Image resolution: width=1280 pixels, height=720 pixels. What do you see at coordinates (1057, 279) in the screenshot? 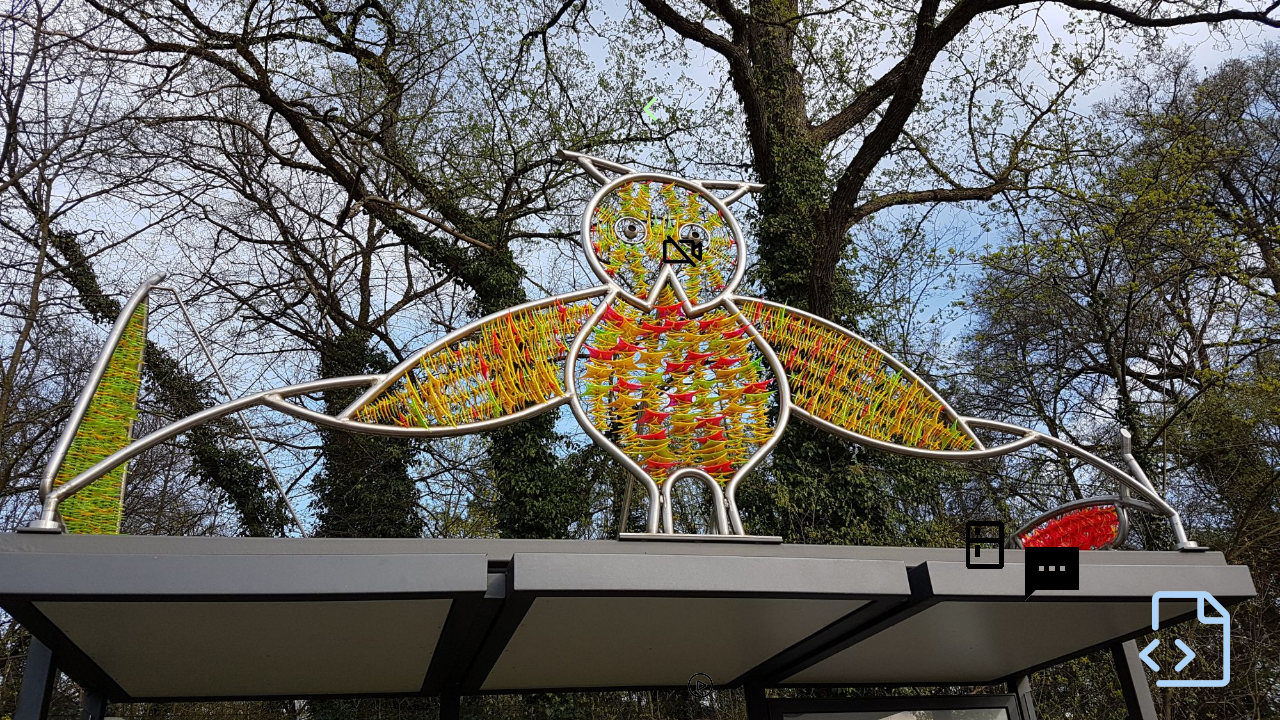
I see `access precision manufacturing settings` at bounding box center [1057, 279].